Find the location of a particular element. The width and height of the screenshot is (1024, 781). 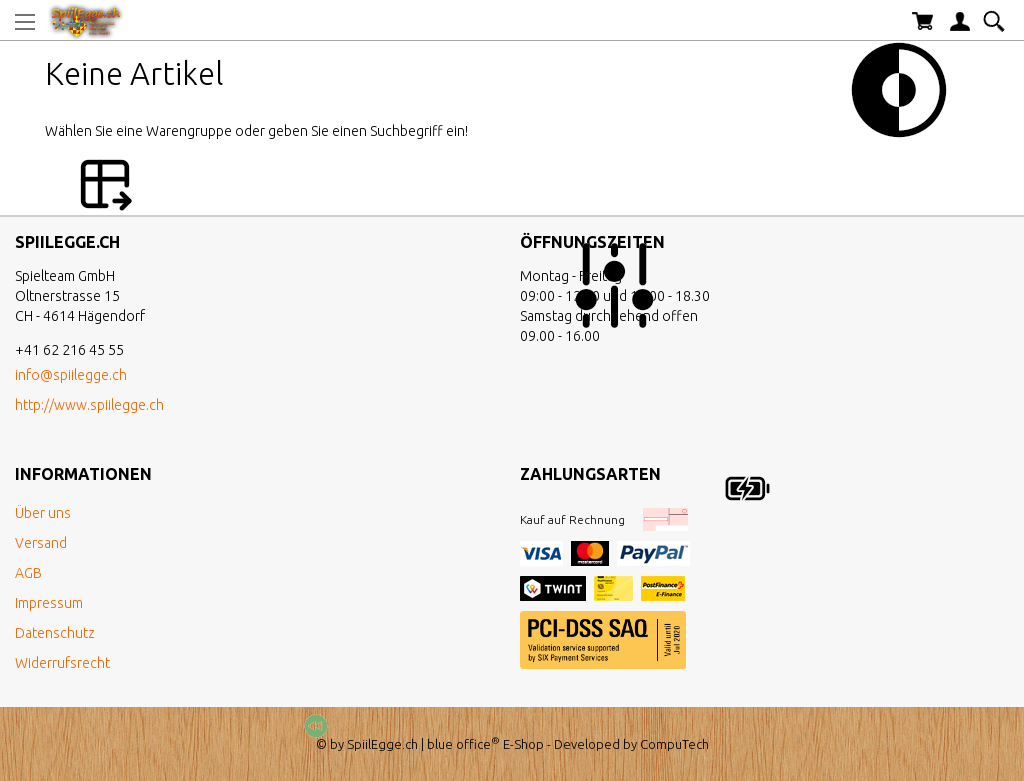

adjust settings or preferences is located at coordinates (614, 285).